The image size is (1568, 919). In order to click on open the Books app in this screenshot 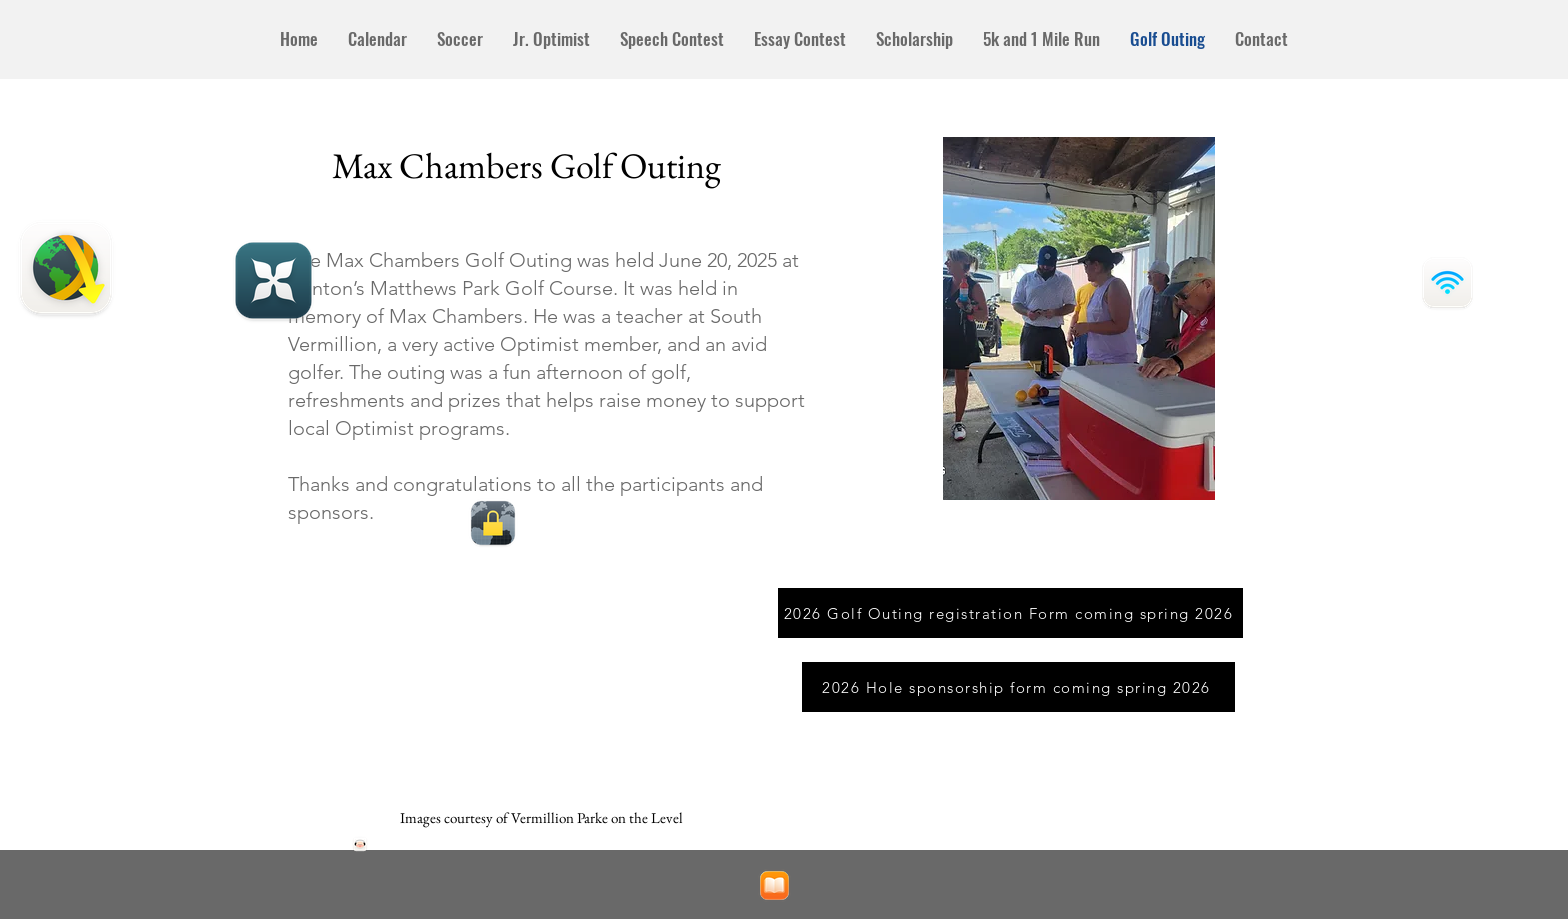, I will do `click(774, 885)`.